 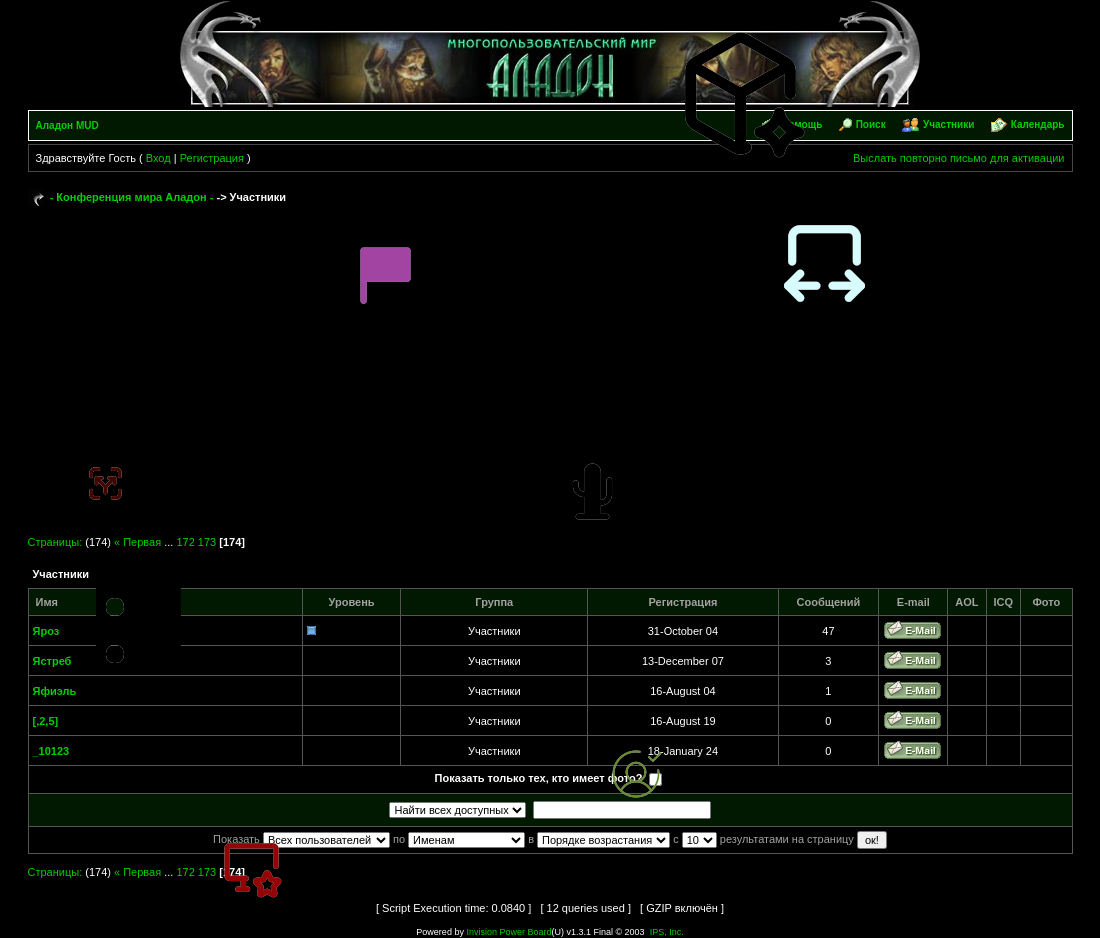 I want to click on mark desktop as favorite, so click(x=251, y=867).